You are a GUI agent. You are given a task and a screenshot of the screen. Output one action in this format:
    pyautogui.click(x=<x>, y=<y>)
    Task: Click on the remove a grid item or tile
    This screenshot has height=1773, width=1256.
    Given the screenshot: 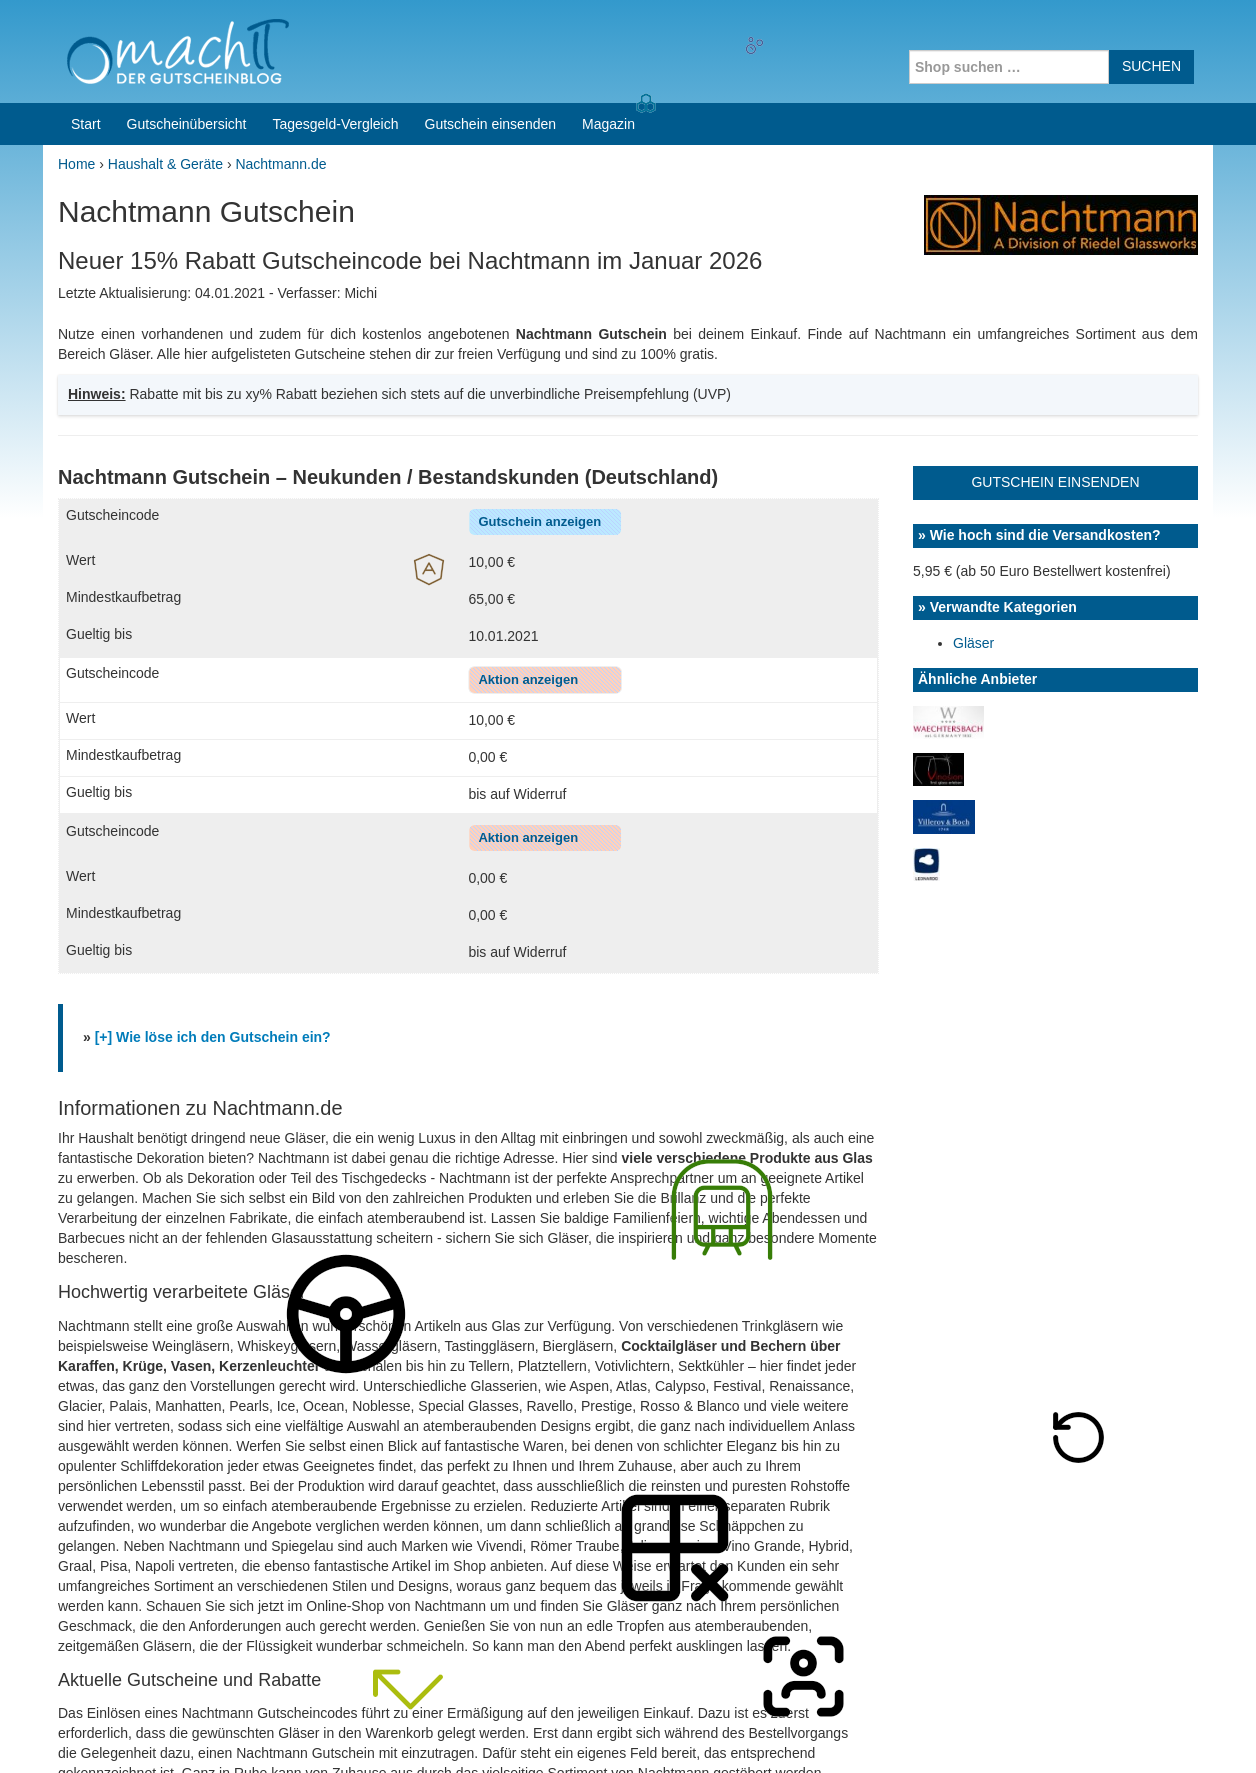 What is the action you would take?
    pyautogui.click(x=675, y=1548)
    